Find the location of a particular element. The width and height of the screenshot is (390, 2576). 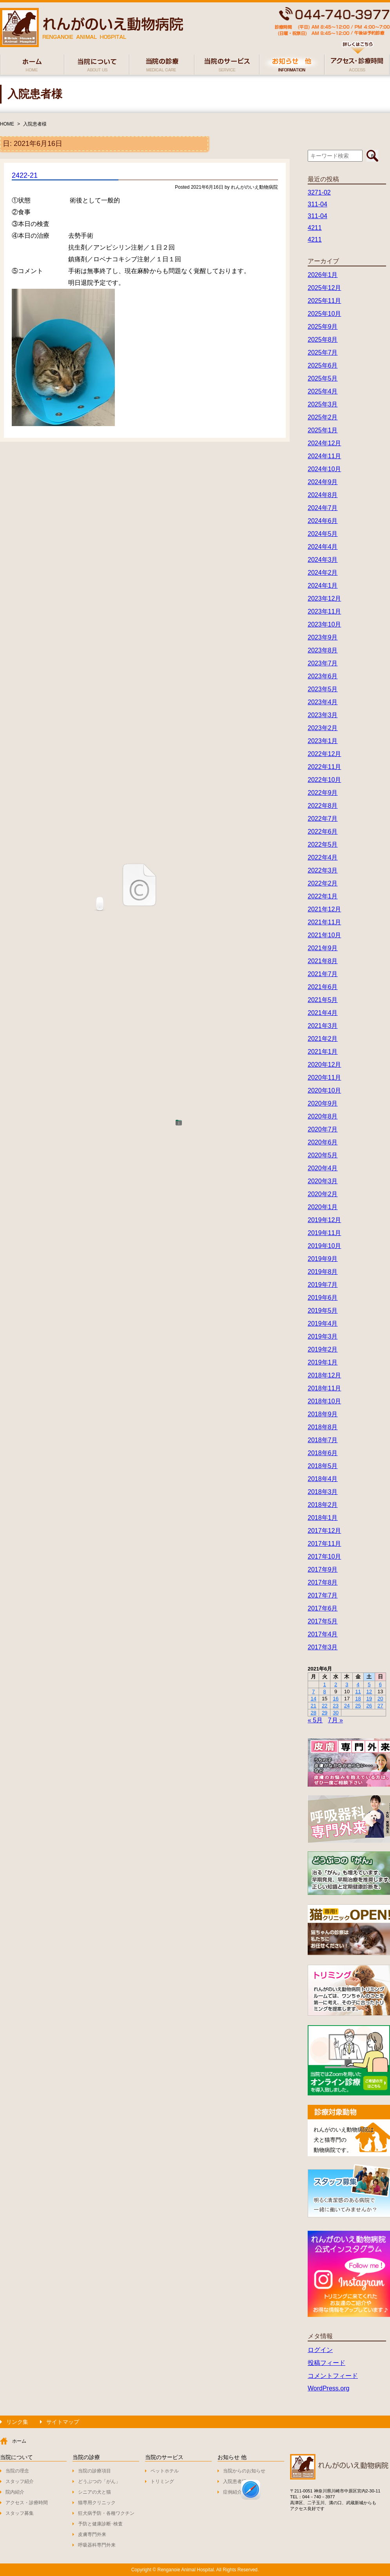

open Safari web browser is located at coordinates (250, 2489).